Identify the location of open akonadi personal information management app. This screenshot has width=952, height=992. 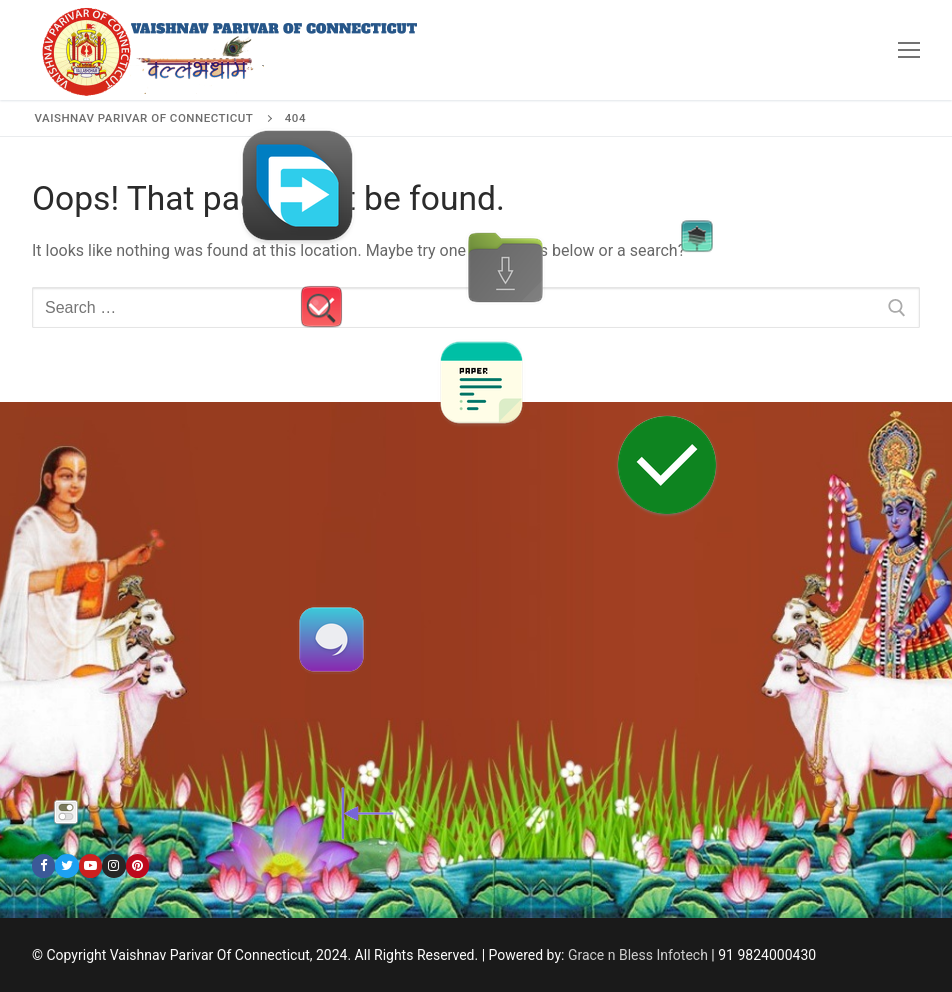
(331, 639).